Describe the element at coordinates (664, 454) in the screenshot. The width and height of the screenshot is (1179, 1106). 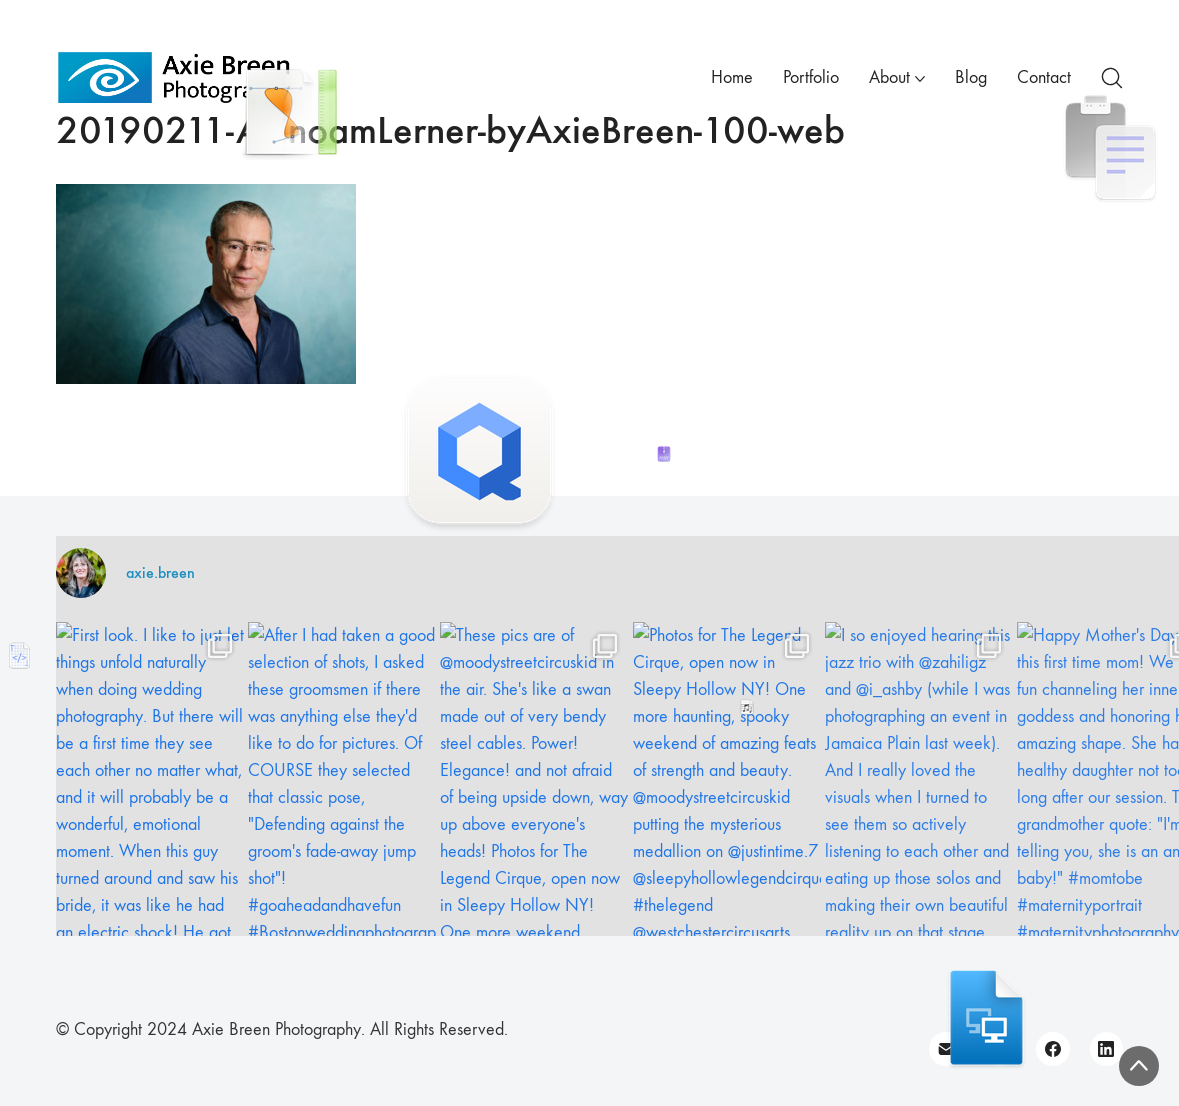
I see `a compressed RAR archive file` at that location.